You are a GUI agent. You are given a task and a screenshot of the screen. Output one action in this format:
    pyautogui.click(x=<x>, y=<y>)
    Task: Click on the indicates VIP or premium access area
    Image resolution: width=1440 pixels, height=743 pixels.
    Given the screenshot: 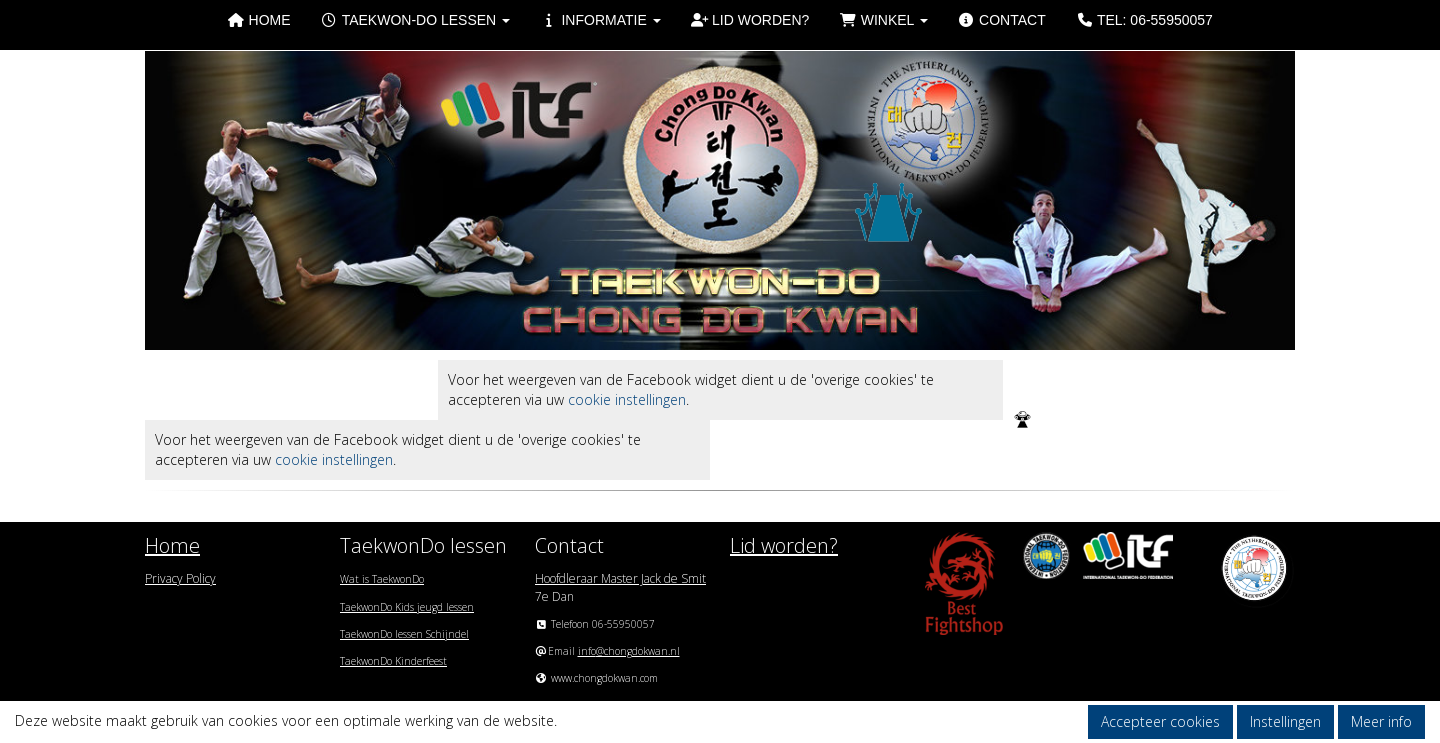 What is the action you would take?
    pyautogui.click(x=888, y=211)
    